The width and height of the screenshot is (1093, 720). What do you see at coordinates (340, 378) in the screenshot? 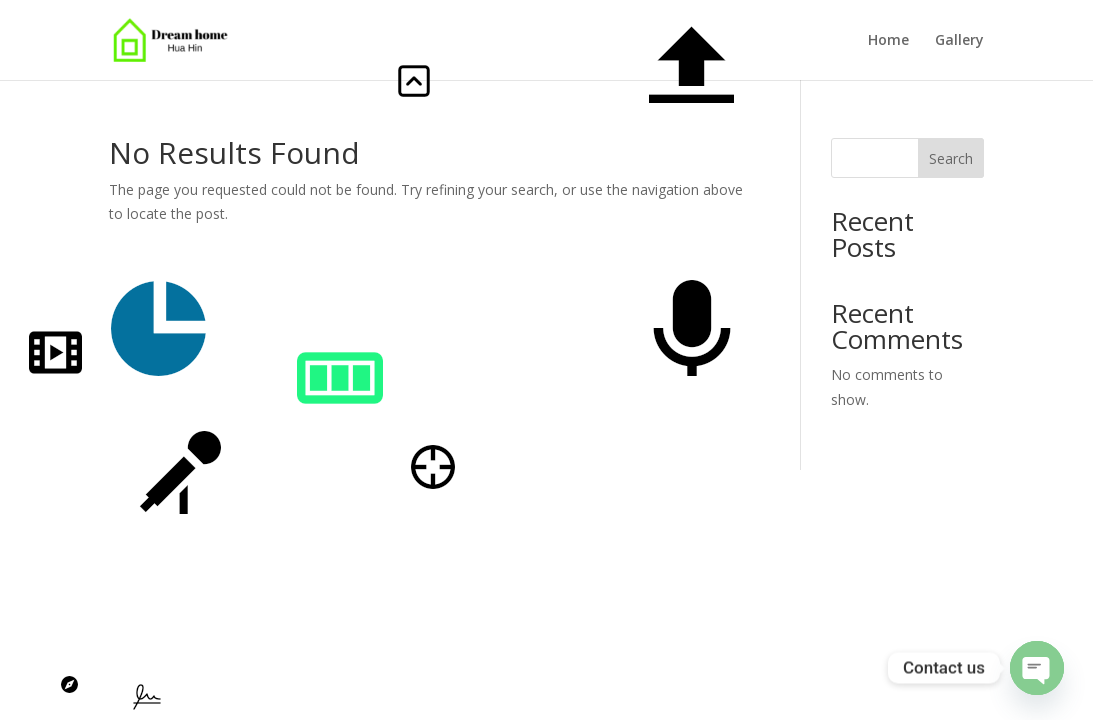
I see `indicates full battery charge` at bounding box center [340, 378].